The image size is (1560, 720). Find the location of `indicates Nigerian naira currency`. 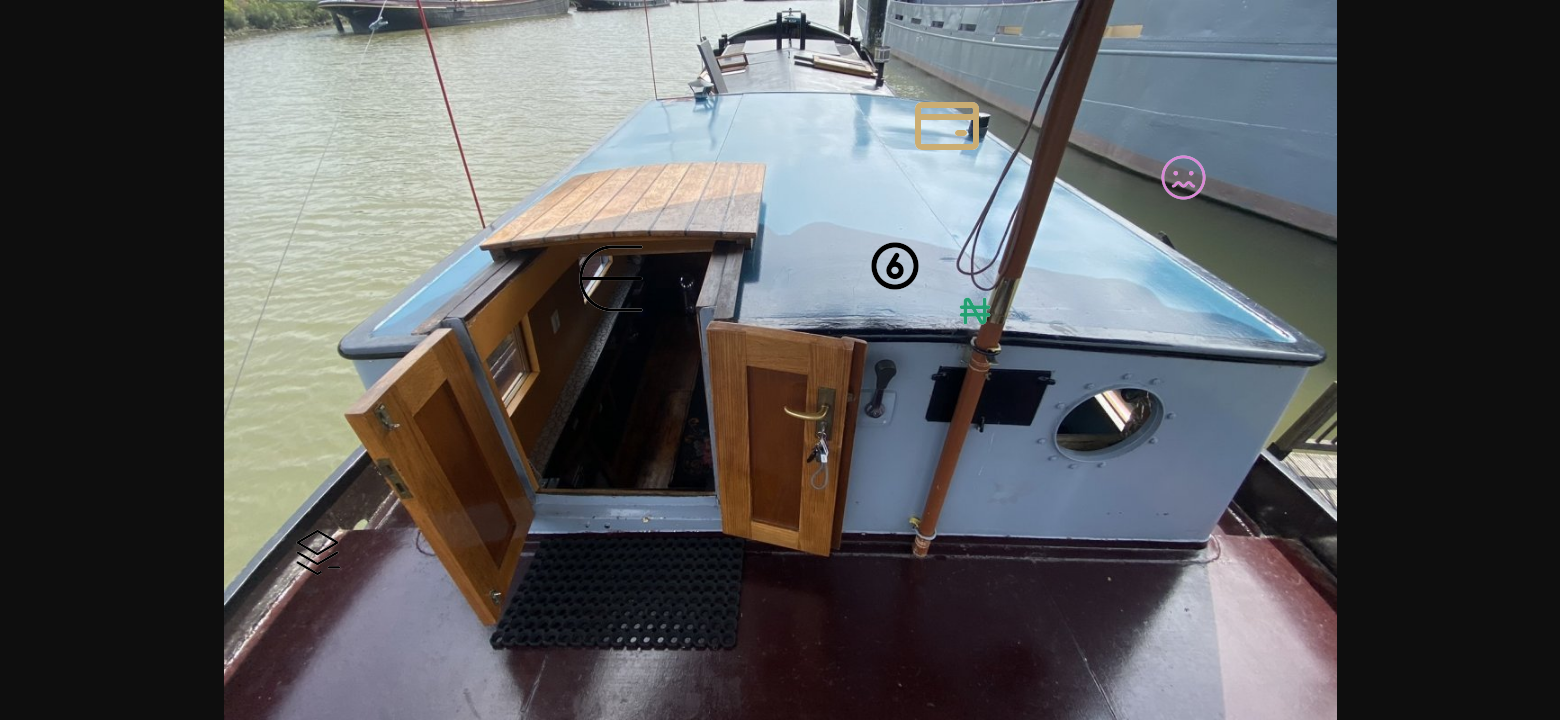

indicates Nigerian naira currency is located at coordinates (975, 311).